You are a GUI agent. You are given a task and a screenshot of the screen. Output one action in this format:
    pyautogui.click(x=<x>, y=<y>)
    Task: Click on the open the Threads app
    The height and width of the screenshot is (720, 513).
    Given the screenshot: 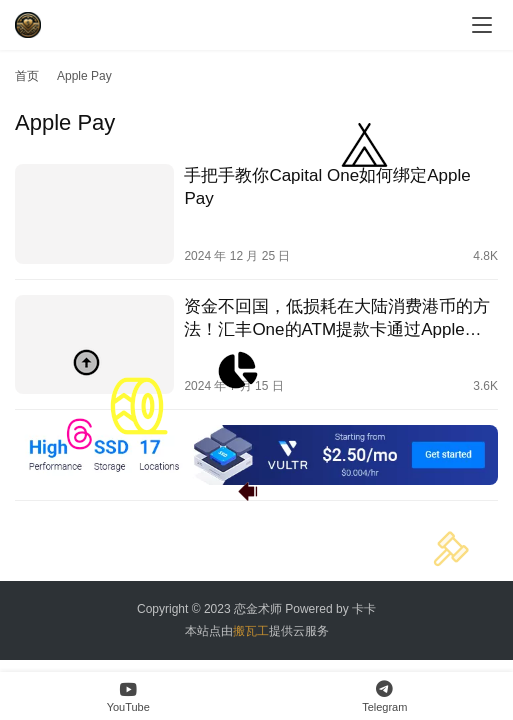 What is the action you would take?
    pyautogui.click(x=80, y=434)
    